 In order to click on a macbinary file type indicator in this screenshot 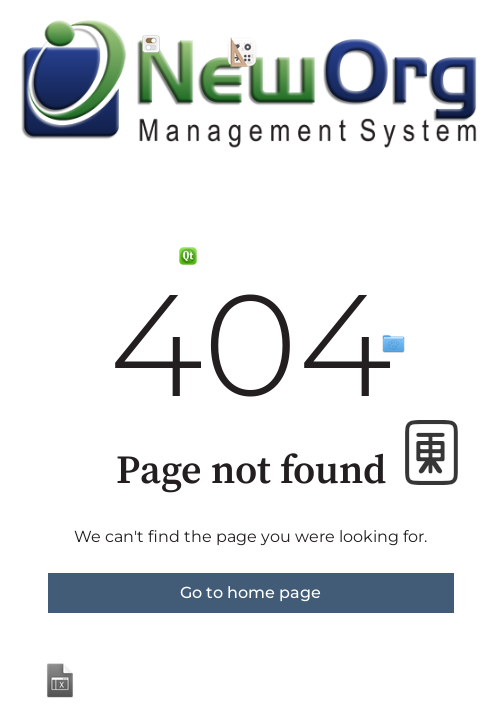, I will do `click(60, 681)`.